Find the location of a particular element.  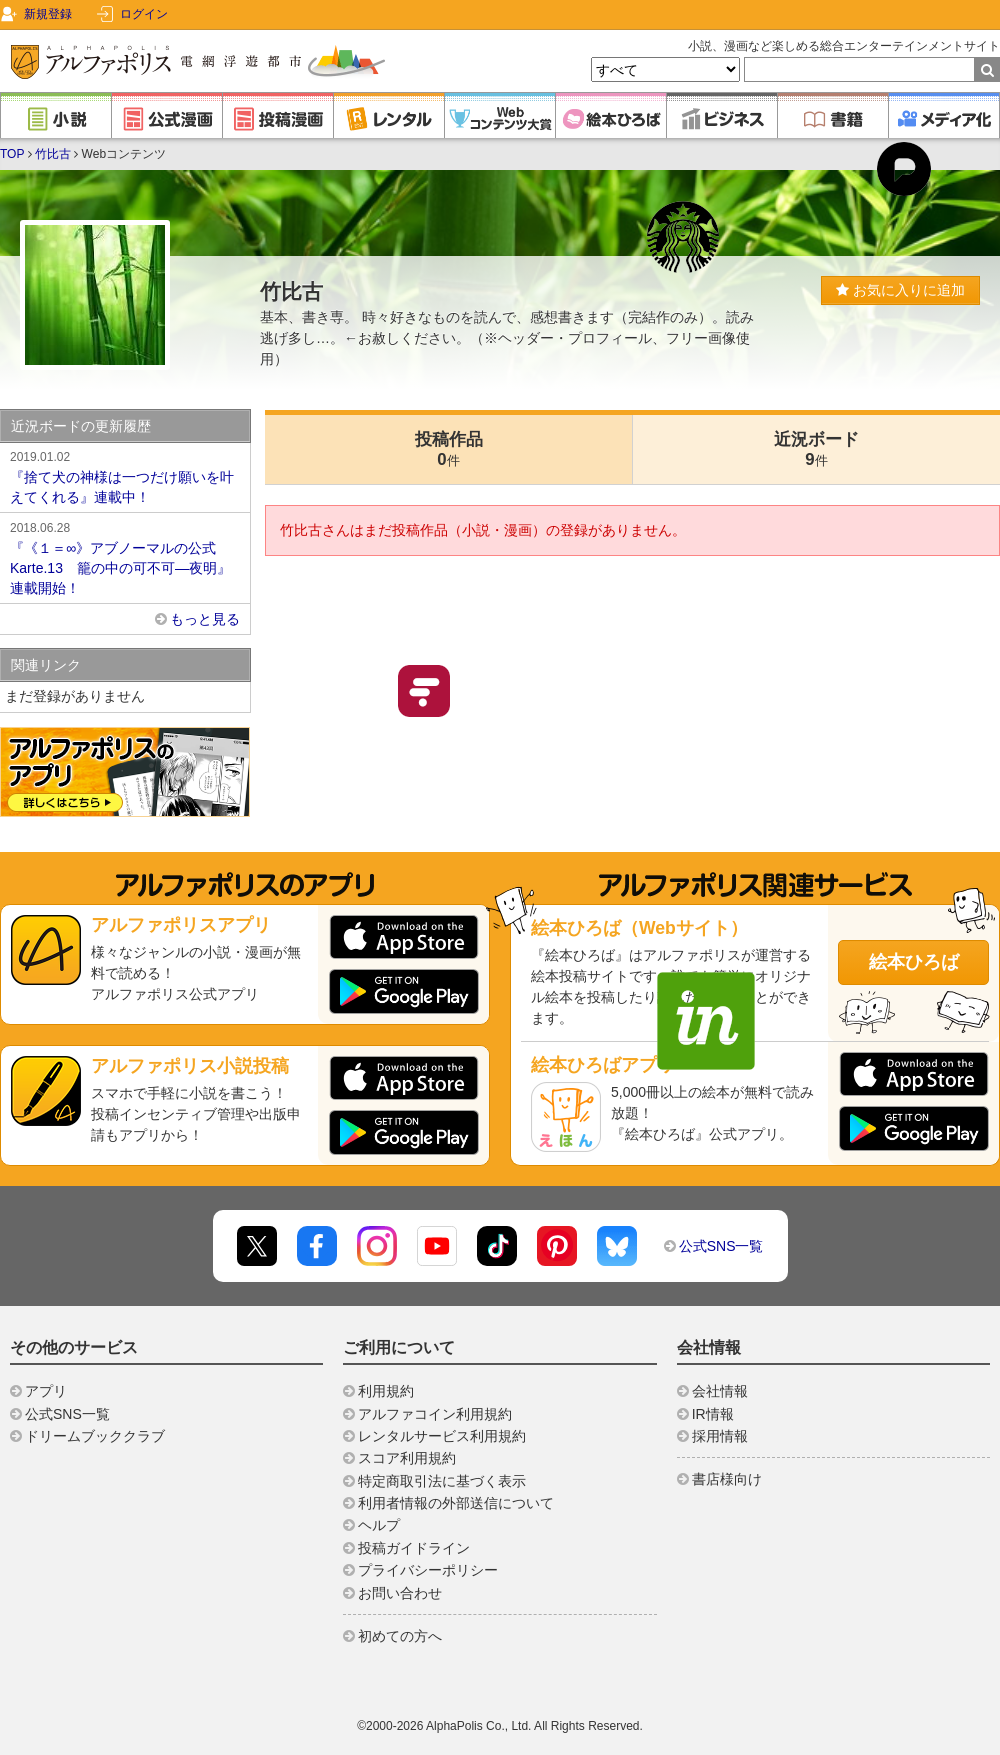

open the Pixelfed app is located at coordinates (904, 169).